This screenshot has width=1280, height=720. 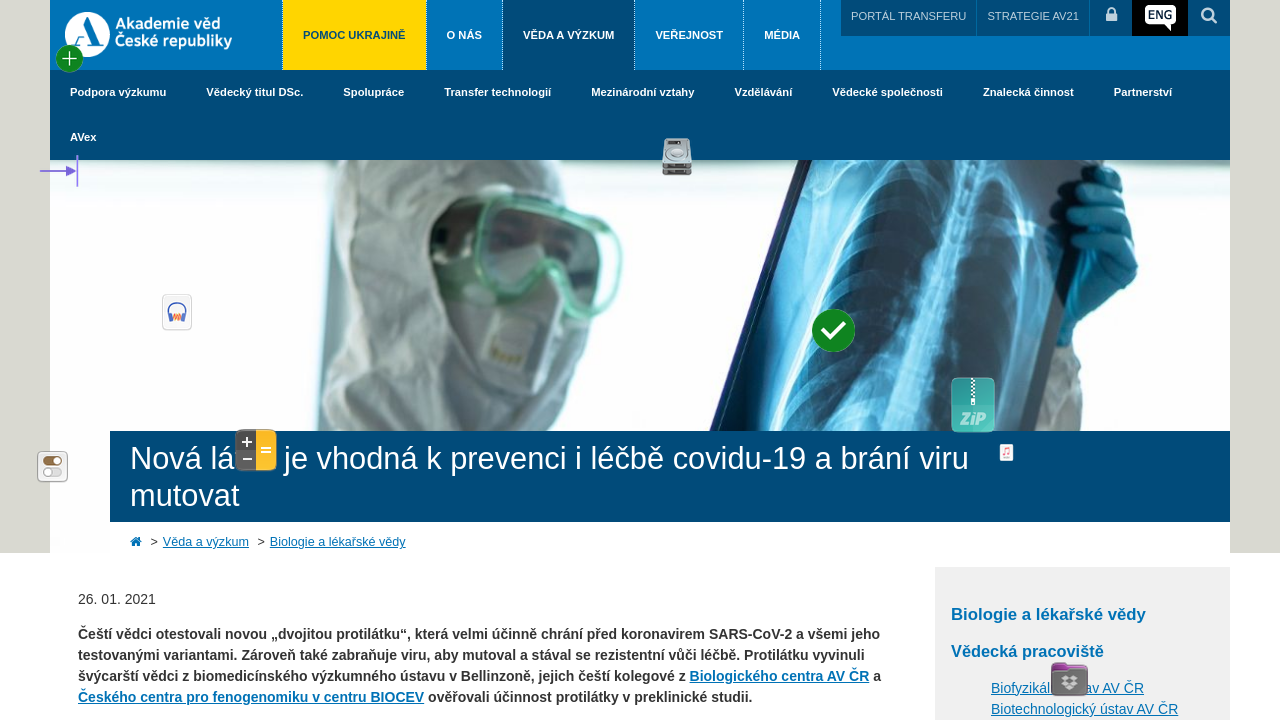 I want to click on confirm or accept an action, so click(x=833, y=330).